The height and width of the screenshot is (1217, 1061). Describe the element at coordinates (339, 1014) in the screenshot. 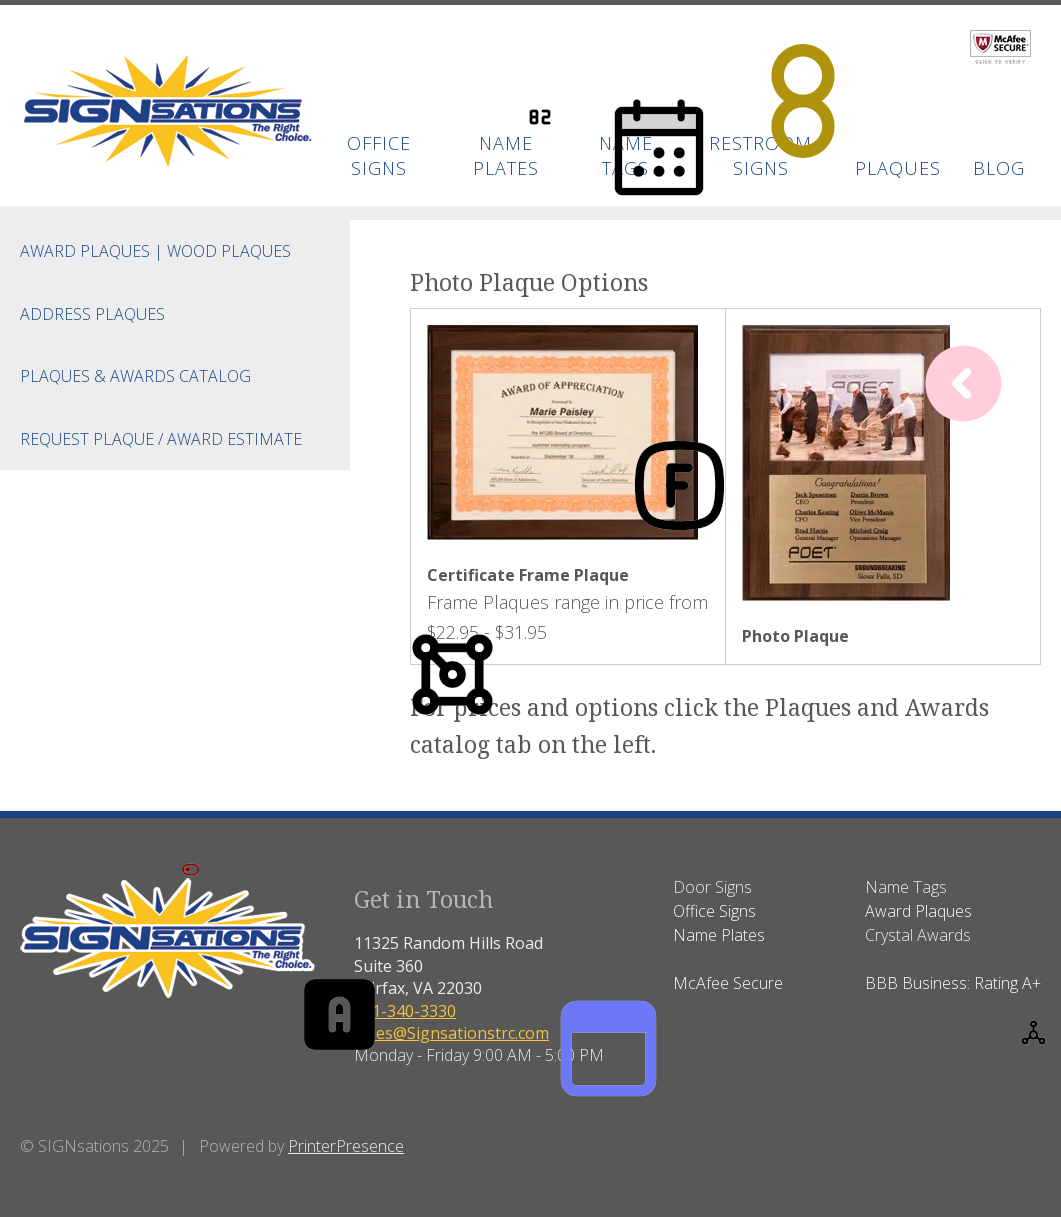

I see `select text formatting option A` at that location.